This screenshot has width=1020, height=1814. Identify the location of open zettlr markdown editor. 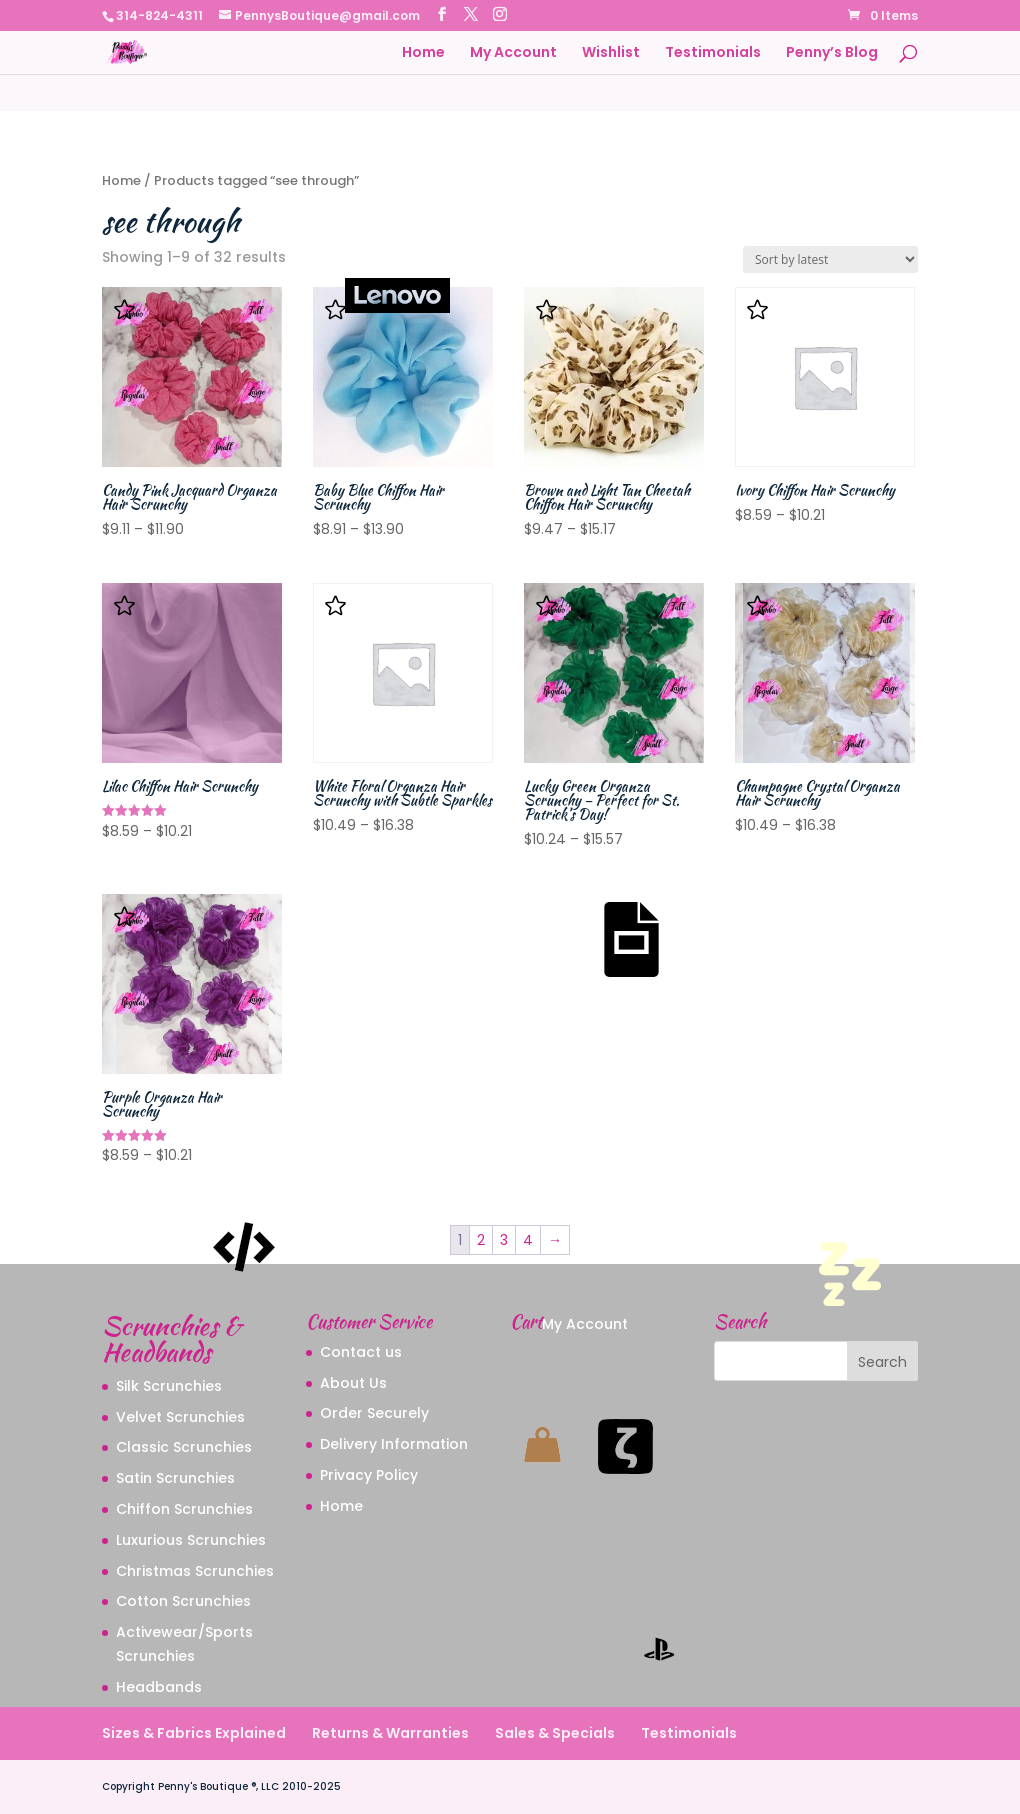
(625, 1446).